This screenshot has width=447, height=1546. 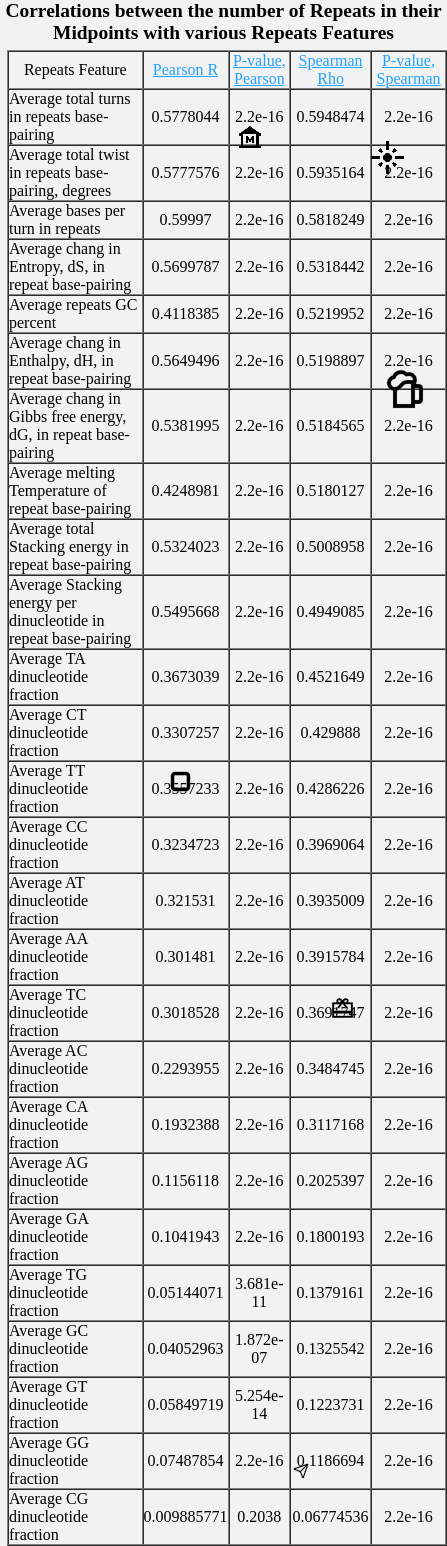 What do you see at coordinates (250, 137) in the screenshot?
I see `view nearby museums` at bounding box center [250, 137].